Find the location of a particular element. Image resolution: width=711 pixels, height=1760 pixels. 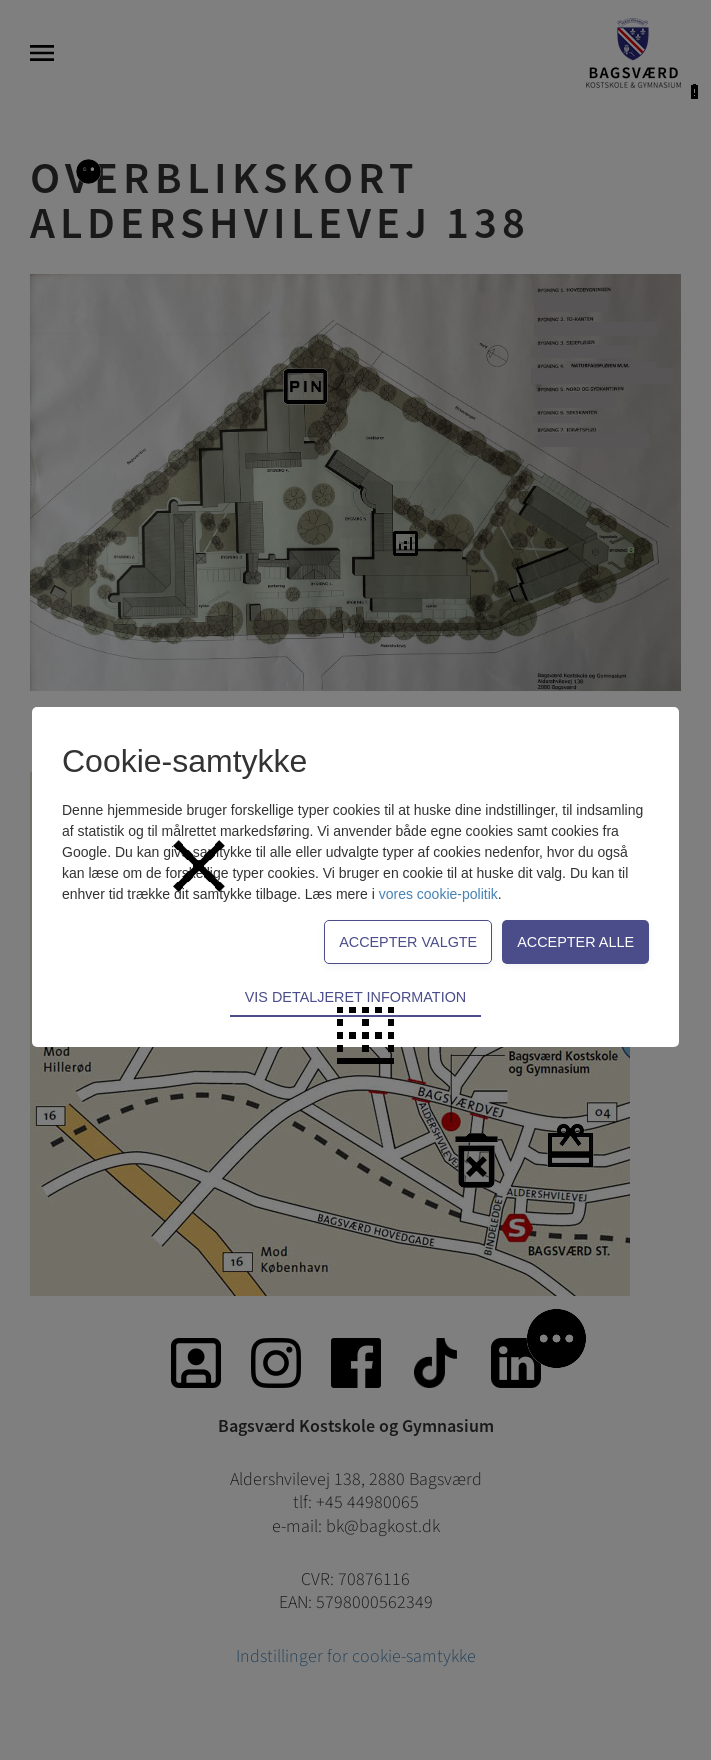

view or redeem a gift card is located at coordinates (570, 1146).